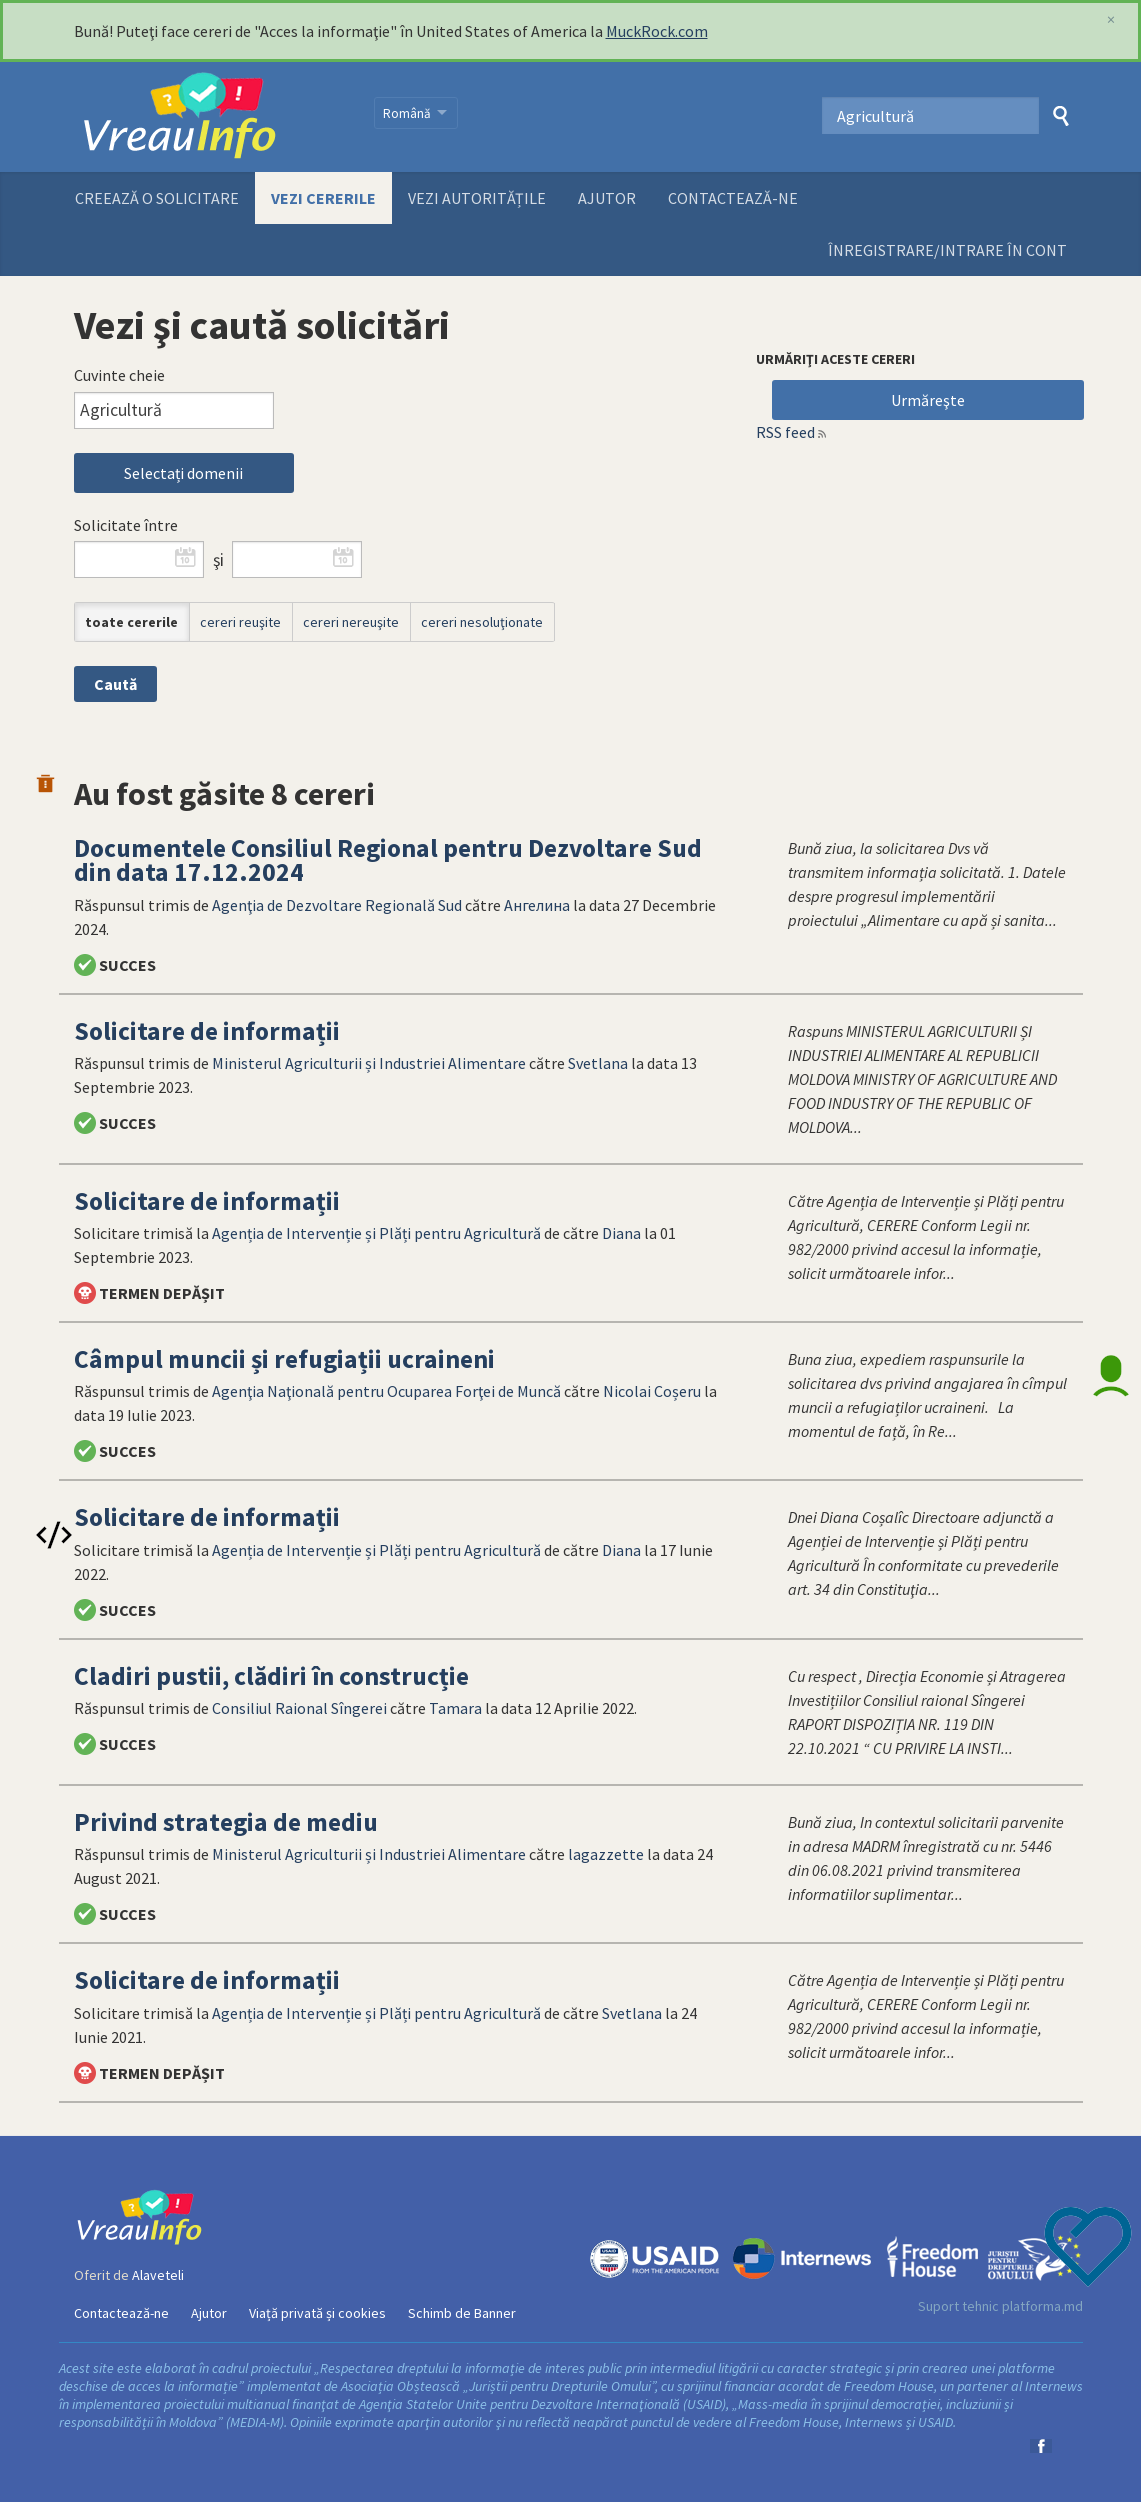 The image size is (1141, 2502). I want to click on add item to favorites, so click(1088, 2246).